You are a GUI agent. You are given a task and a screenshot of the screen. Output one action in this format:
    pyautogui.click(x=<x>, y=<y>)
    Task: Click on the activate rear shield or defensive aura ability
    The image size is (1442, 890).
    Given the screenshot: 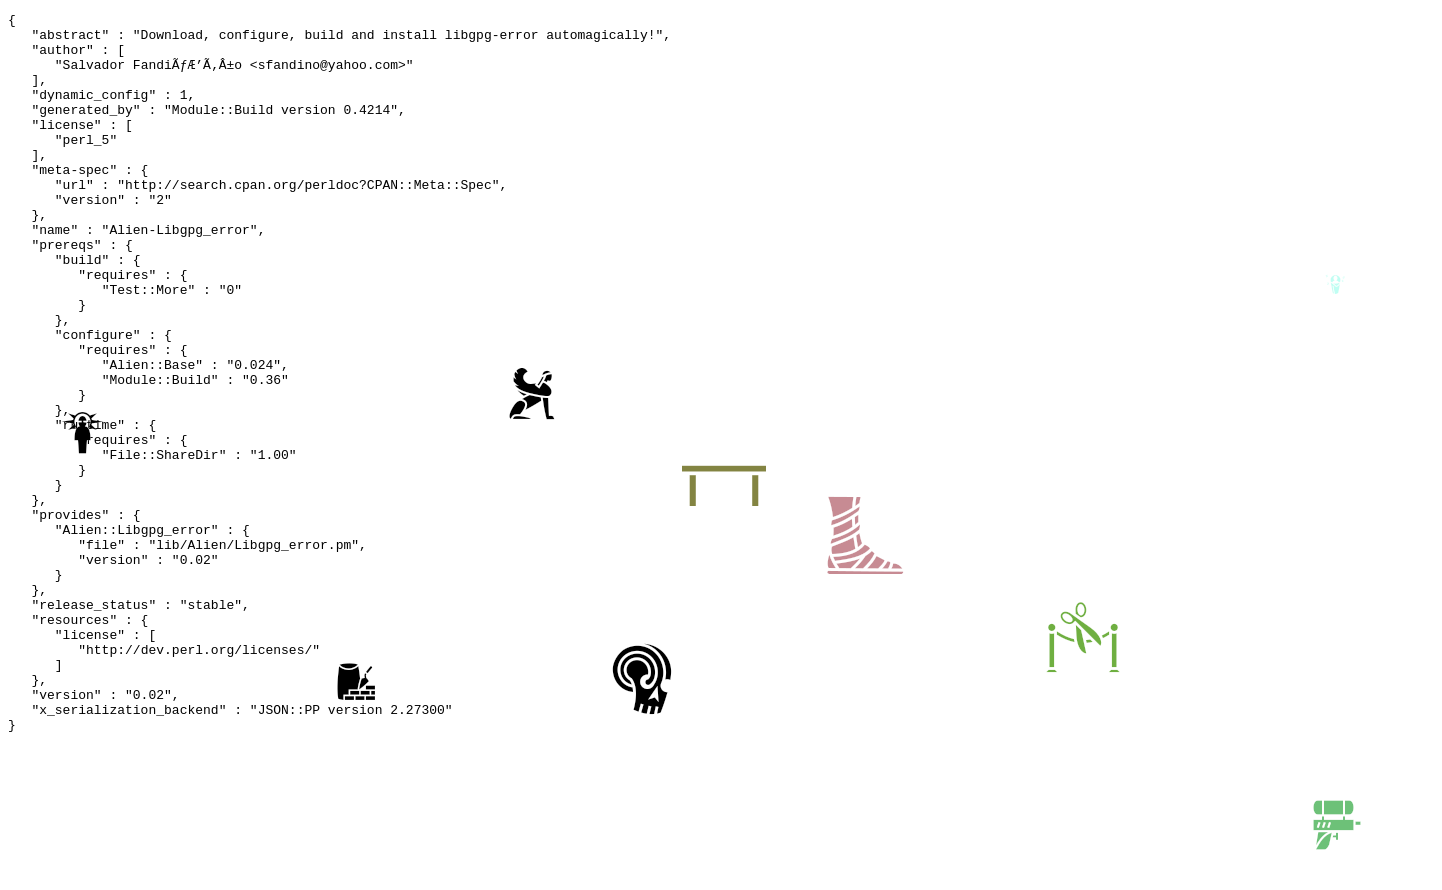 What is the action you would take?
    pyautogui.click(x=82, y=432)
    